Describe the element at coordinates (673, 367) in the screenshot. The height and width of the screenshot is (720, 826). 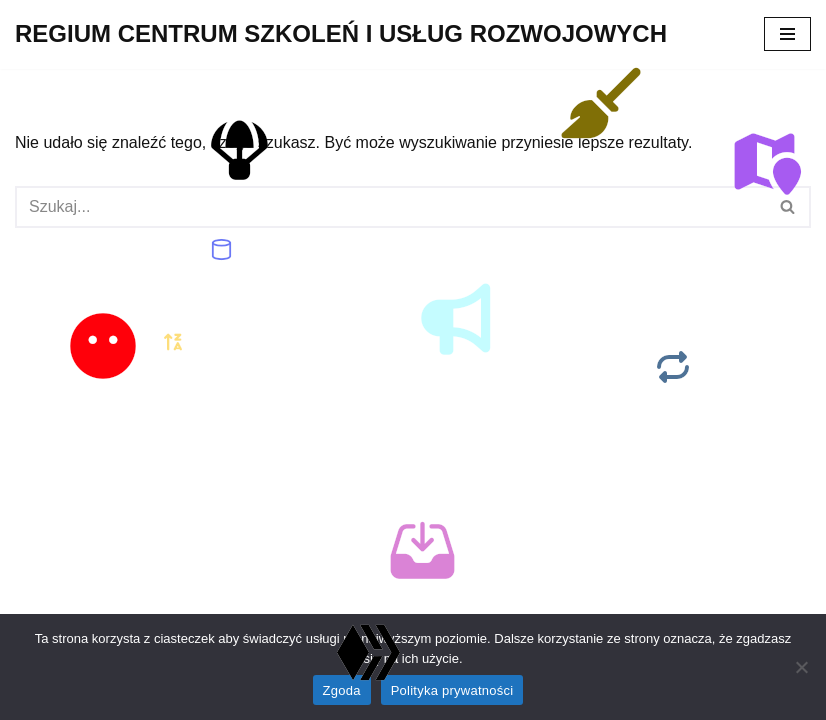
I see `enable repeat mode for media playback` at that location.